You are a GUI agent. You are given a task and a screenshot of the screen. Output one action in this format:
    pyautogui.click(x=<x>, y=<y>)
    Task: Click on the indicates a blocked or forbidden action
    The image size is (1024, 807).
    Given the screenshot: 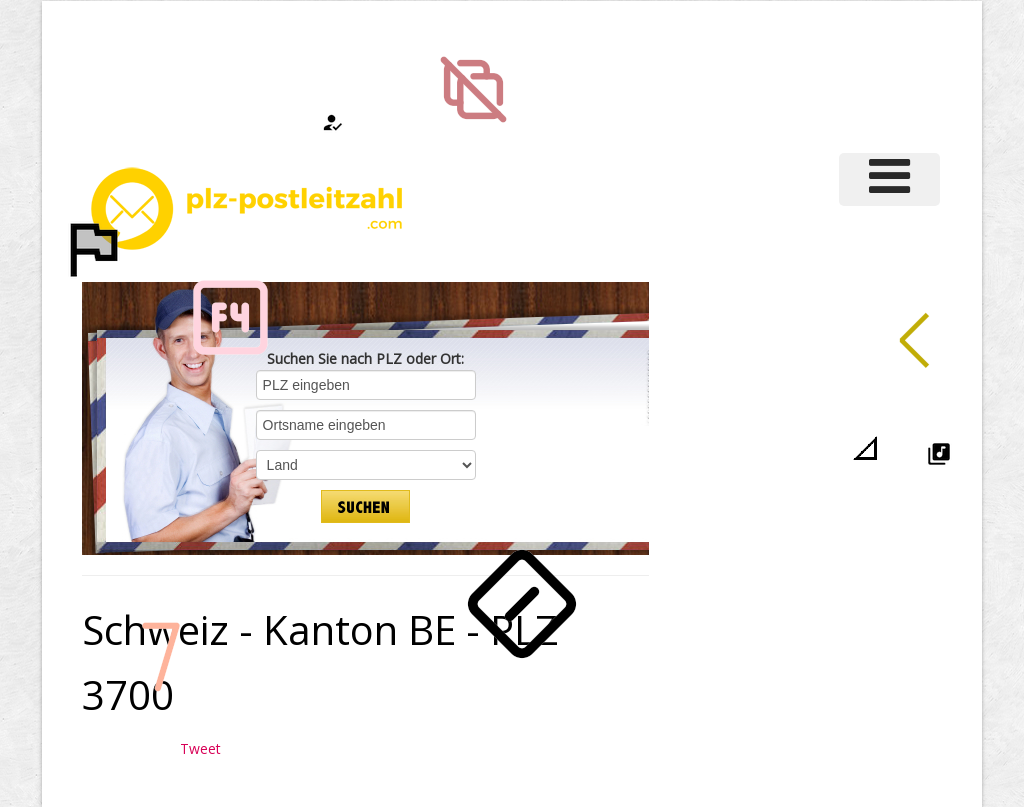 What is the action you would take?
    pyautogui.click(x=522, y=604)
    